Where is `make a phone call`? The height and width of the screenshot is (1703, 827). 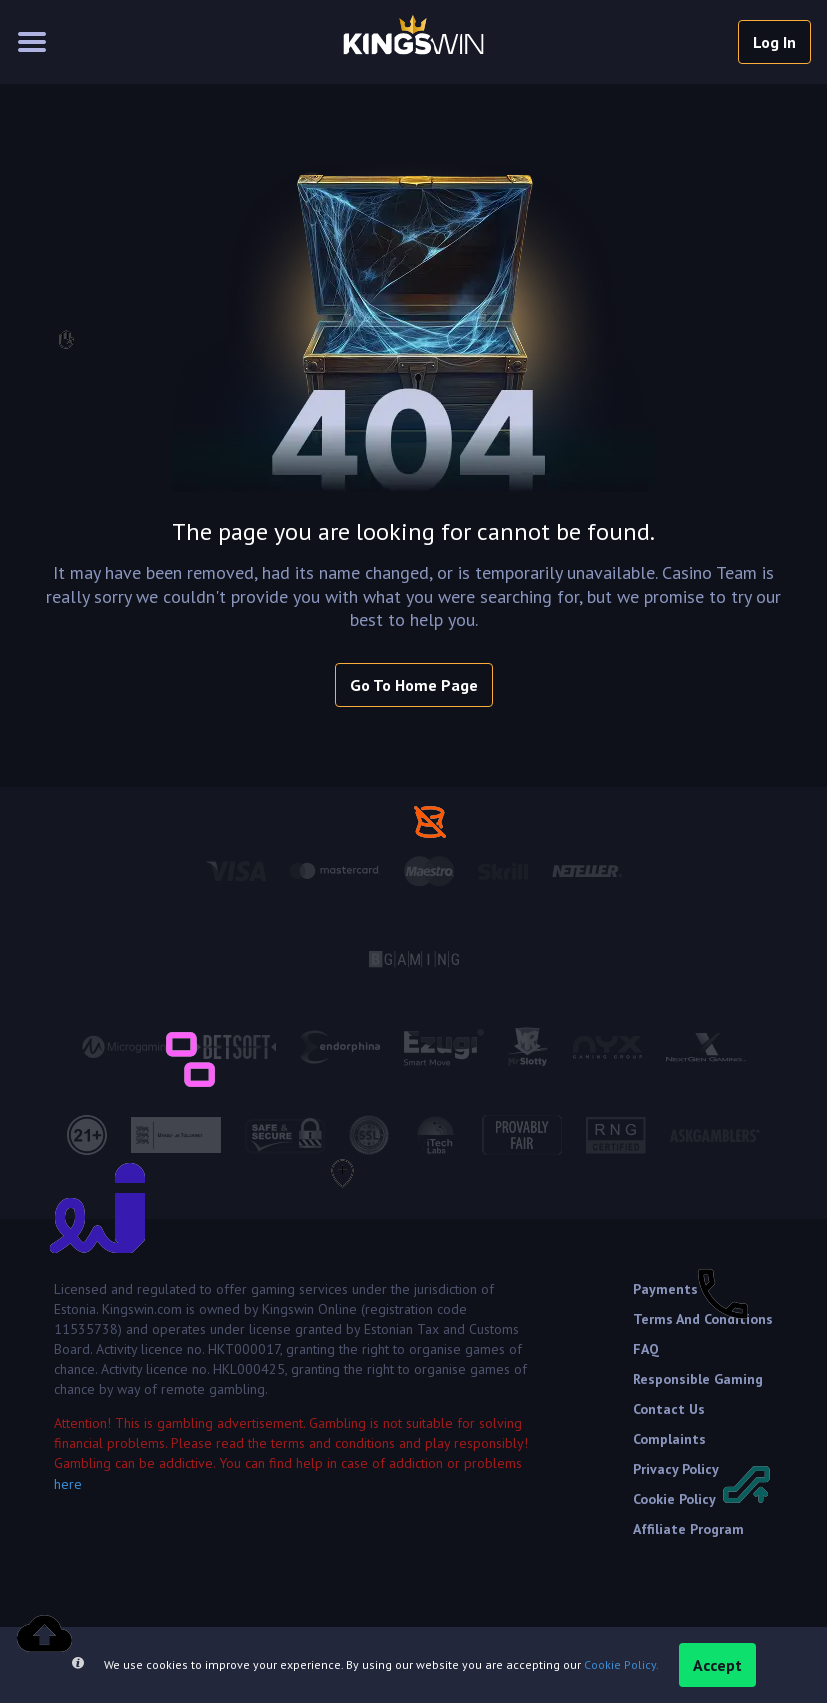
make a phone call is located at coordinates (723, 1294).